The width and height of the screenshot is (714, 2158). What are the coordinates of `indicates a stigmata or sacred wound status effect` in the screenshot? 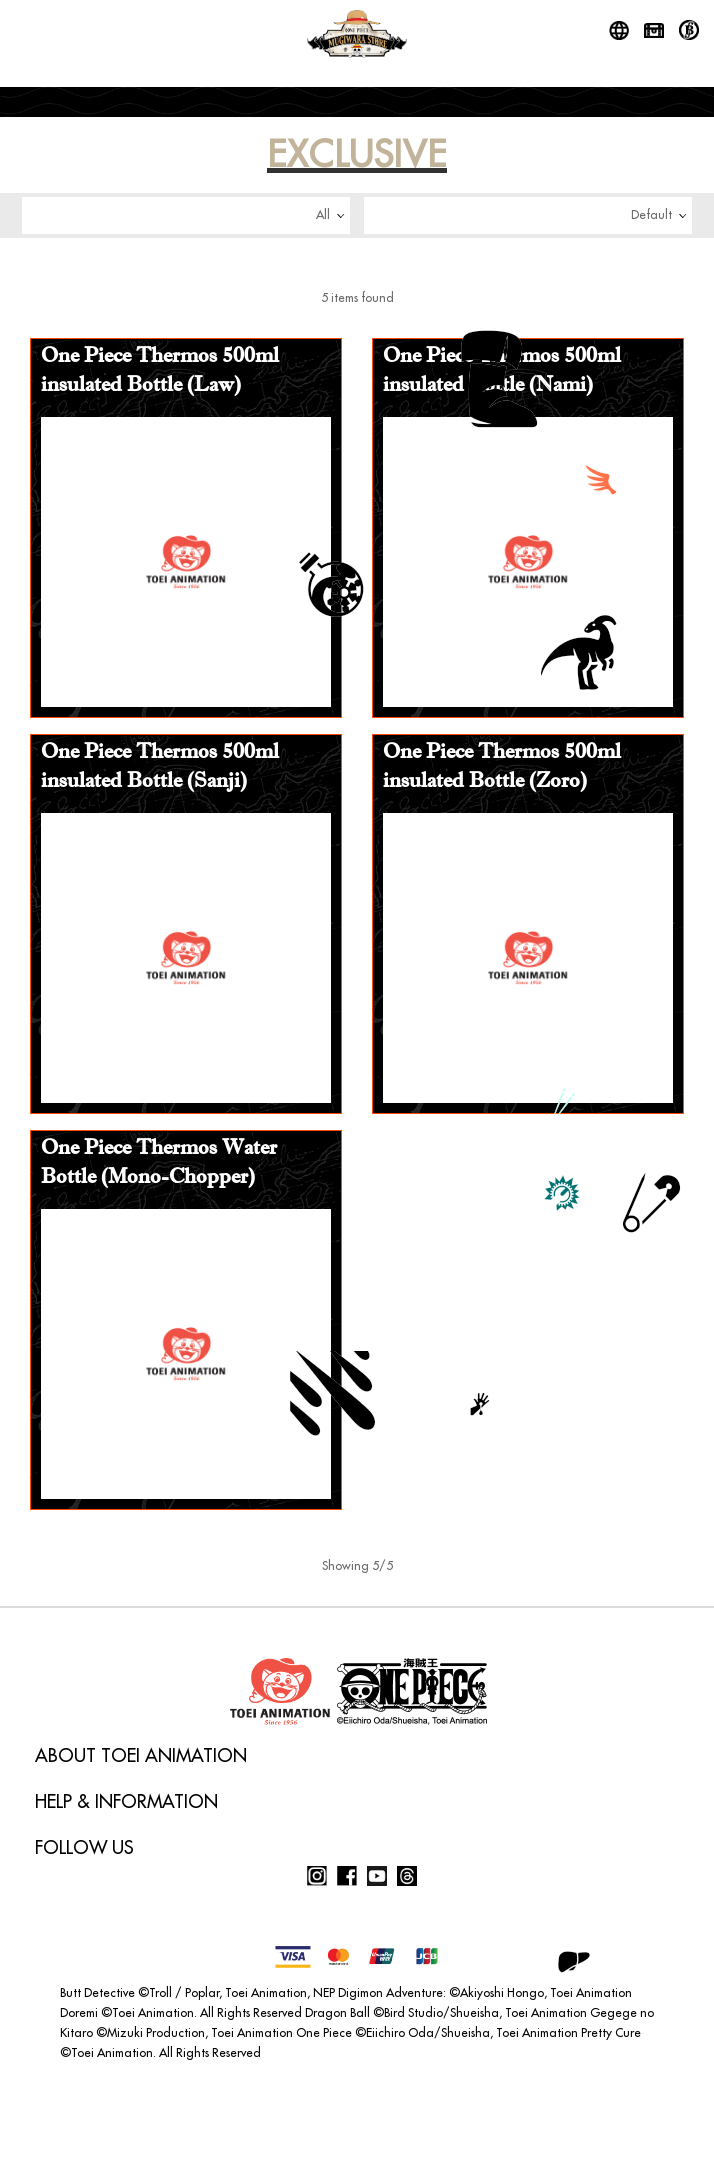 It's located at (482, 1404).